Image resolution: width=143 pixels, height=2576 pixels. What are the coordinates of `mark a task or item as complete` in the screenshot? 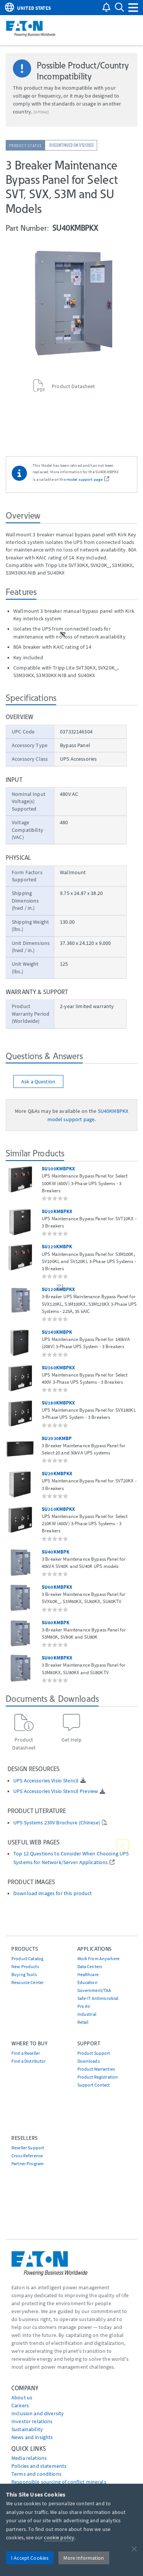 It's located at (123, 1845).